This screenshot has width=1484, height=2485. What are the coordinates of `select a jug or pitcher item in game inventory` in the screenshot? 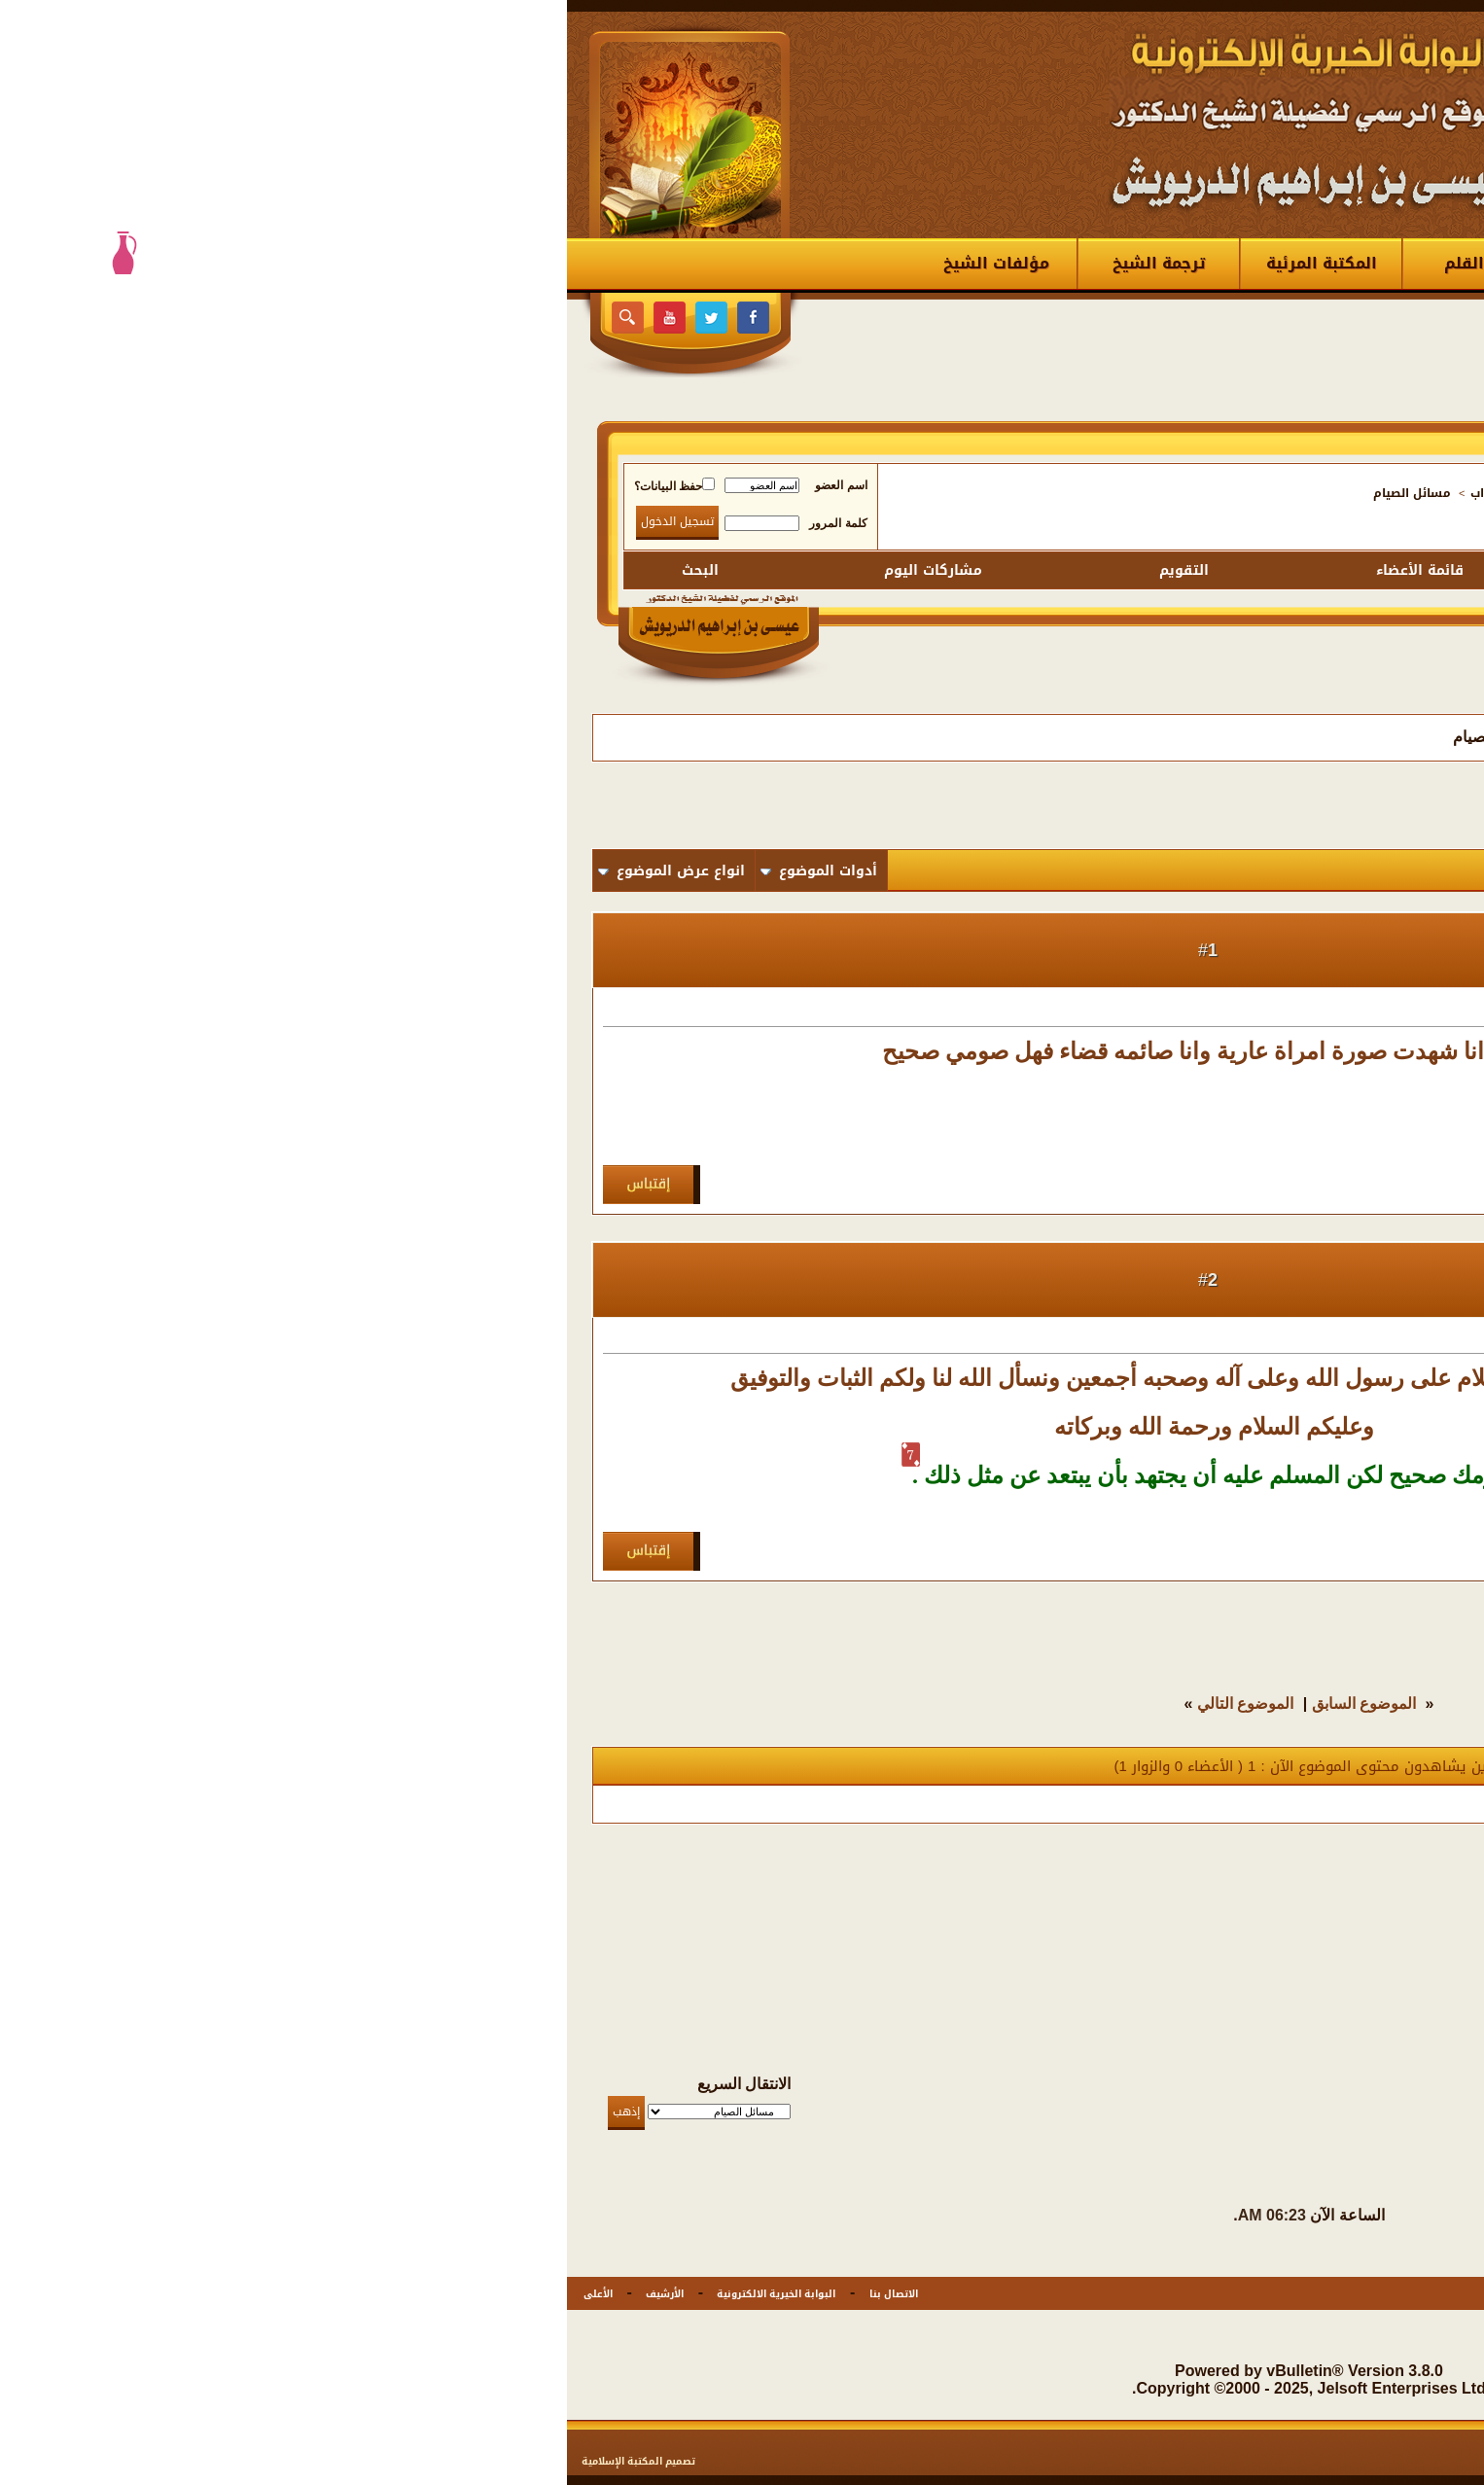 It's located at (124, 253).